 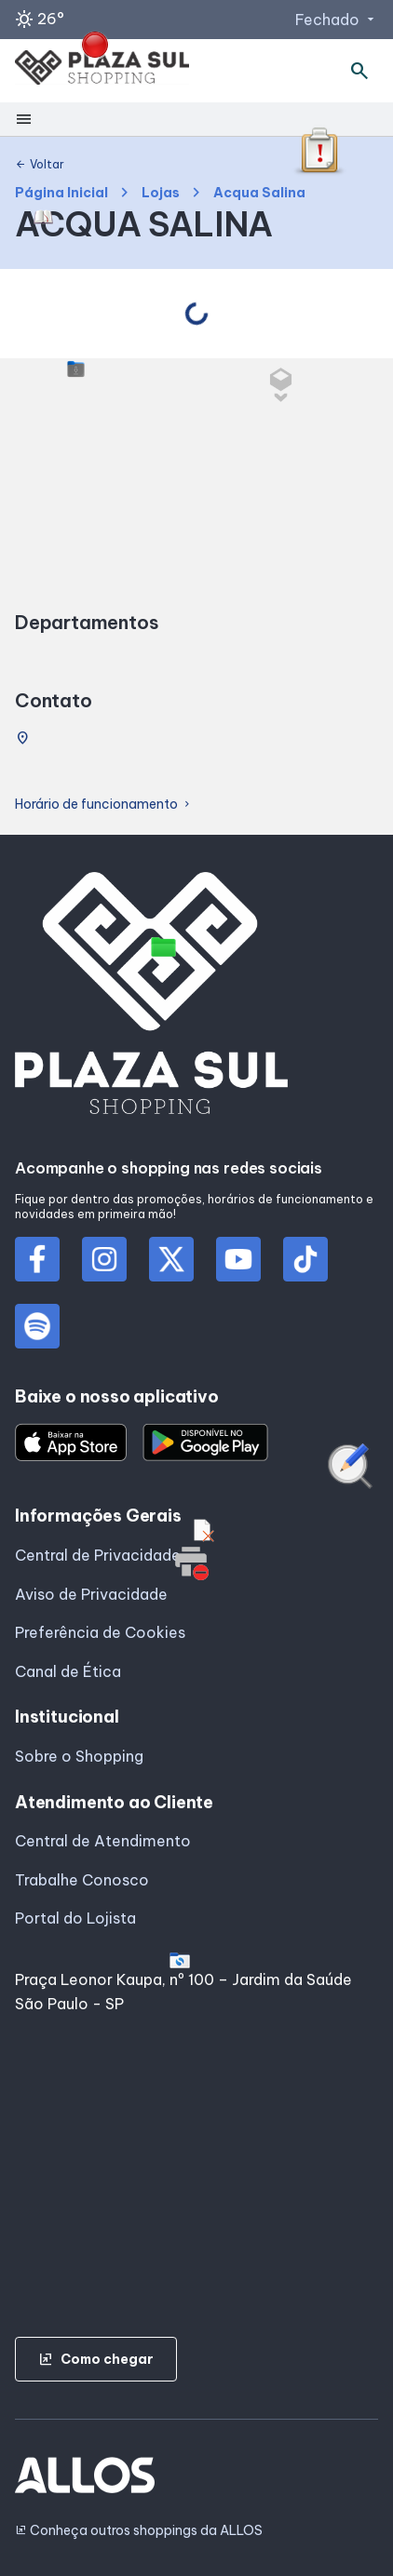 What do you see at coordinates (350, 1467) in the screenshot?
I see `open find and replace tool` at bounding box center [350, 1467].